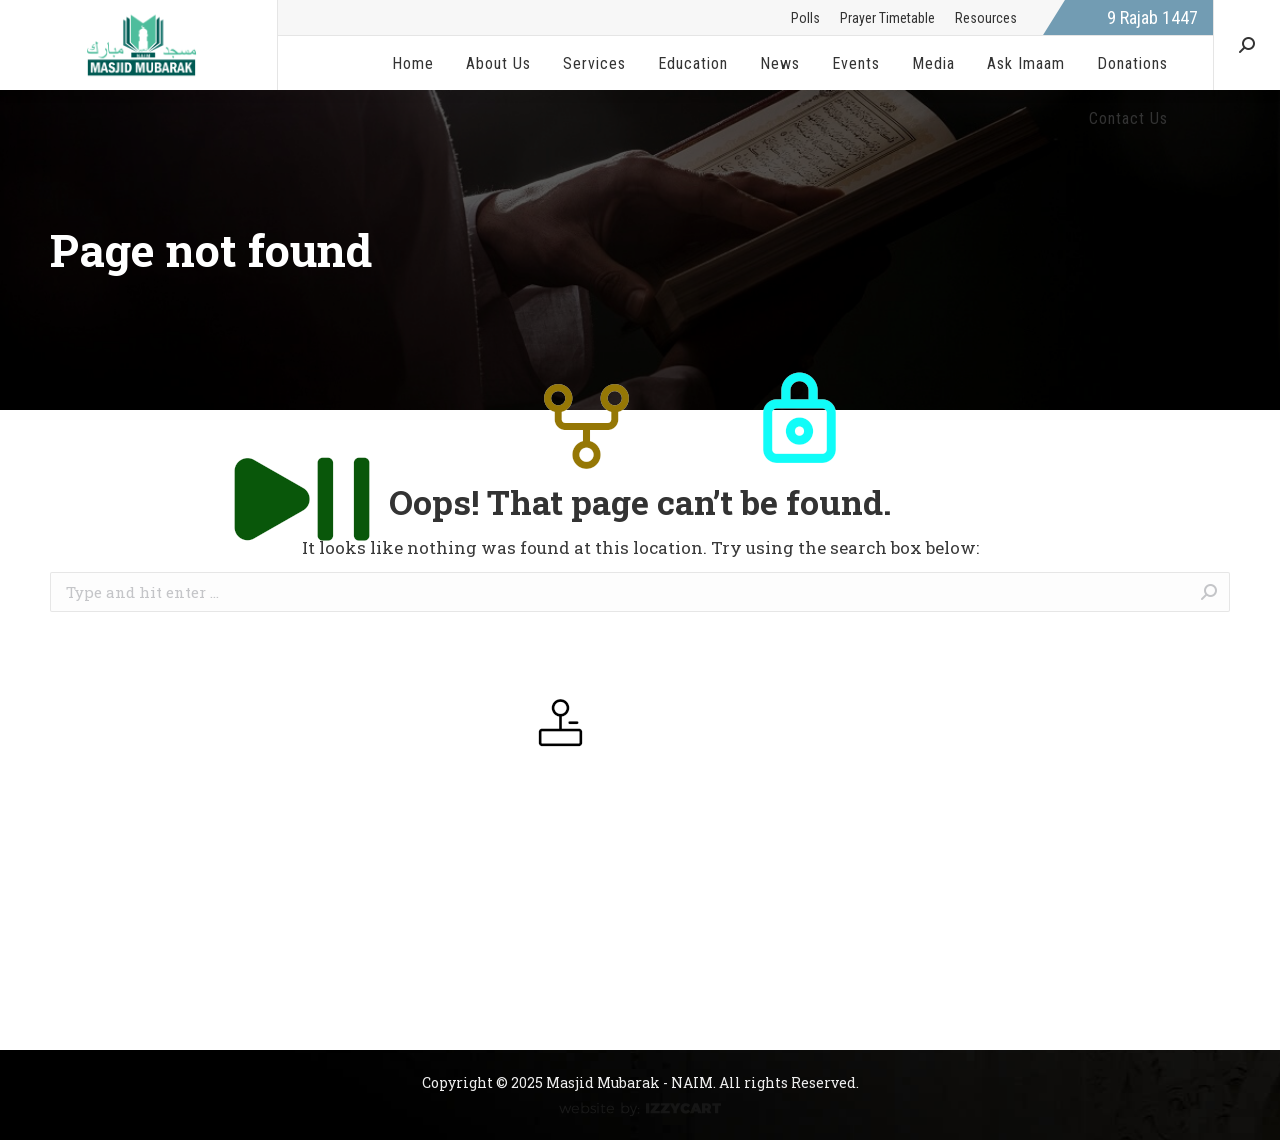  Describe the element at coordinates (302, 494) in the screenshot. I see `toggle between play and pause for media playback` at that location.